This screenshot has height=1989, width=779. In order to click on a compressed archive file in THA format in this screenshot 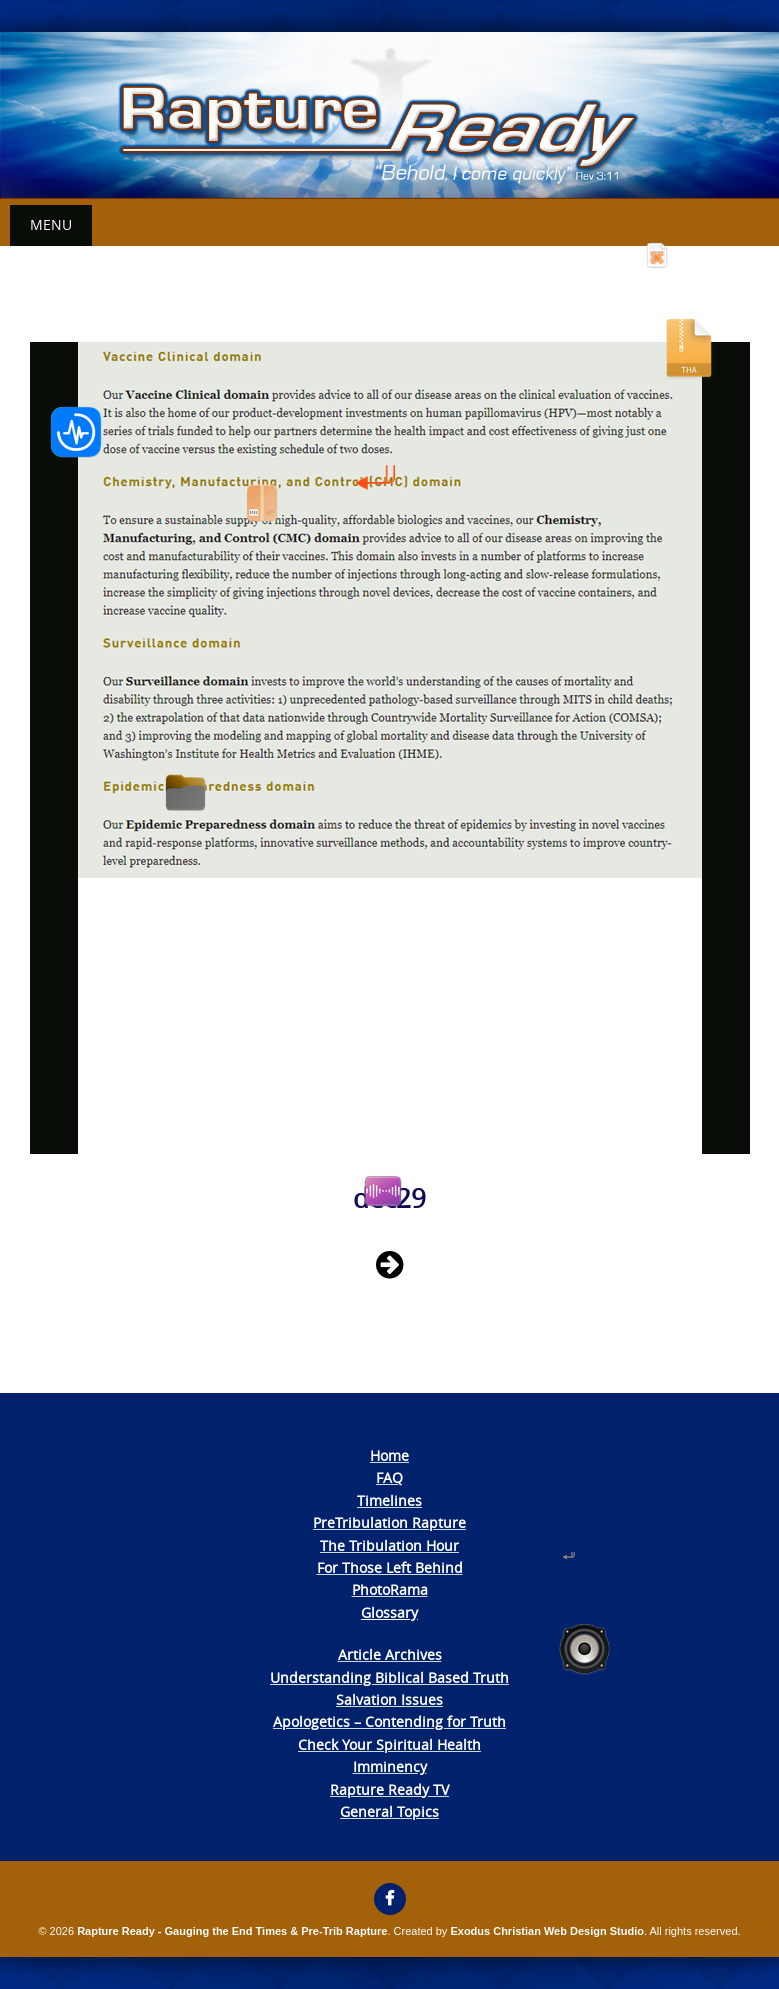, I will do `click(689, 349)`.